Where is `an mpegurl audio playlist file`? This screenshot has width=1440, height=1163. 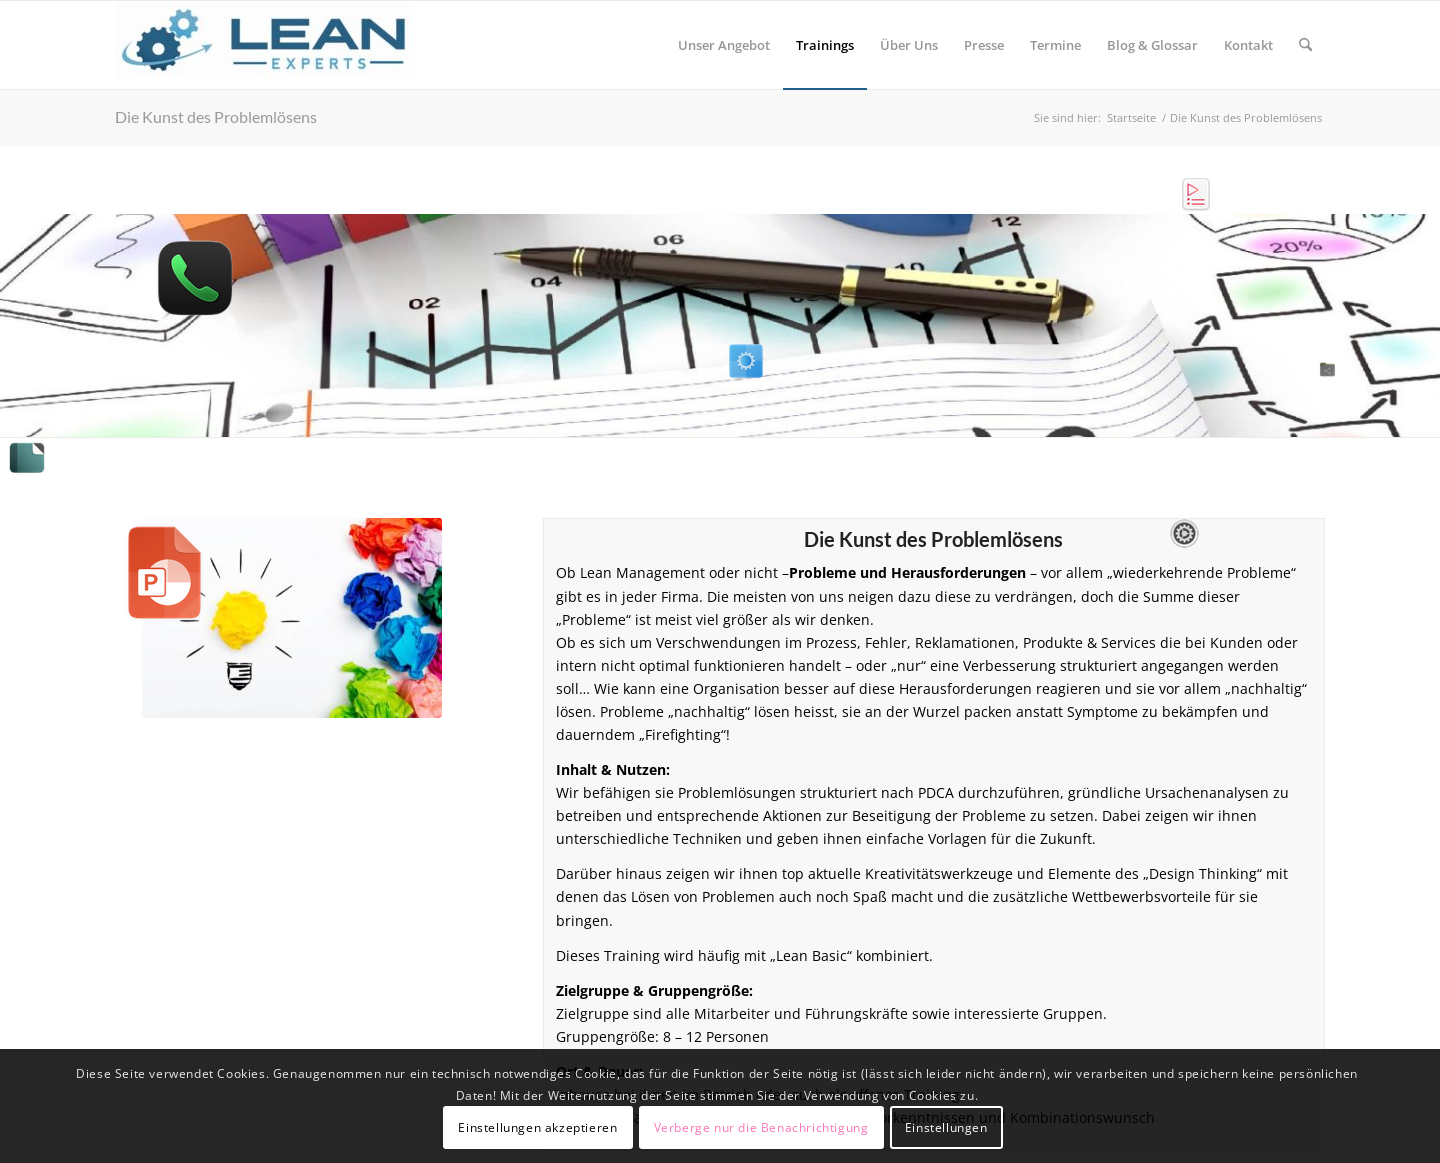 an mpegurl audio playlist file is located at coordinates (1196, 194).